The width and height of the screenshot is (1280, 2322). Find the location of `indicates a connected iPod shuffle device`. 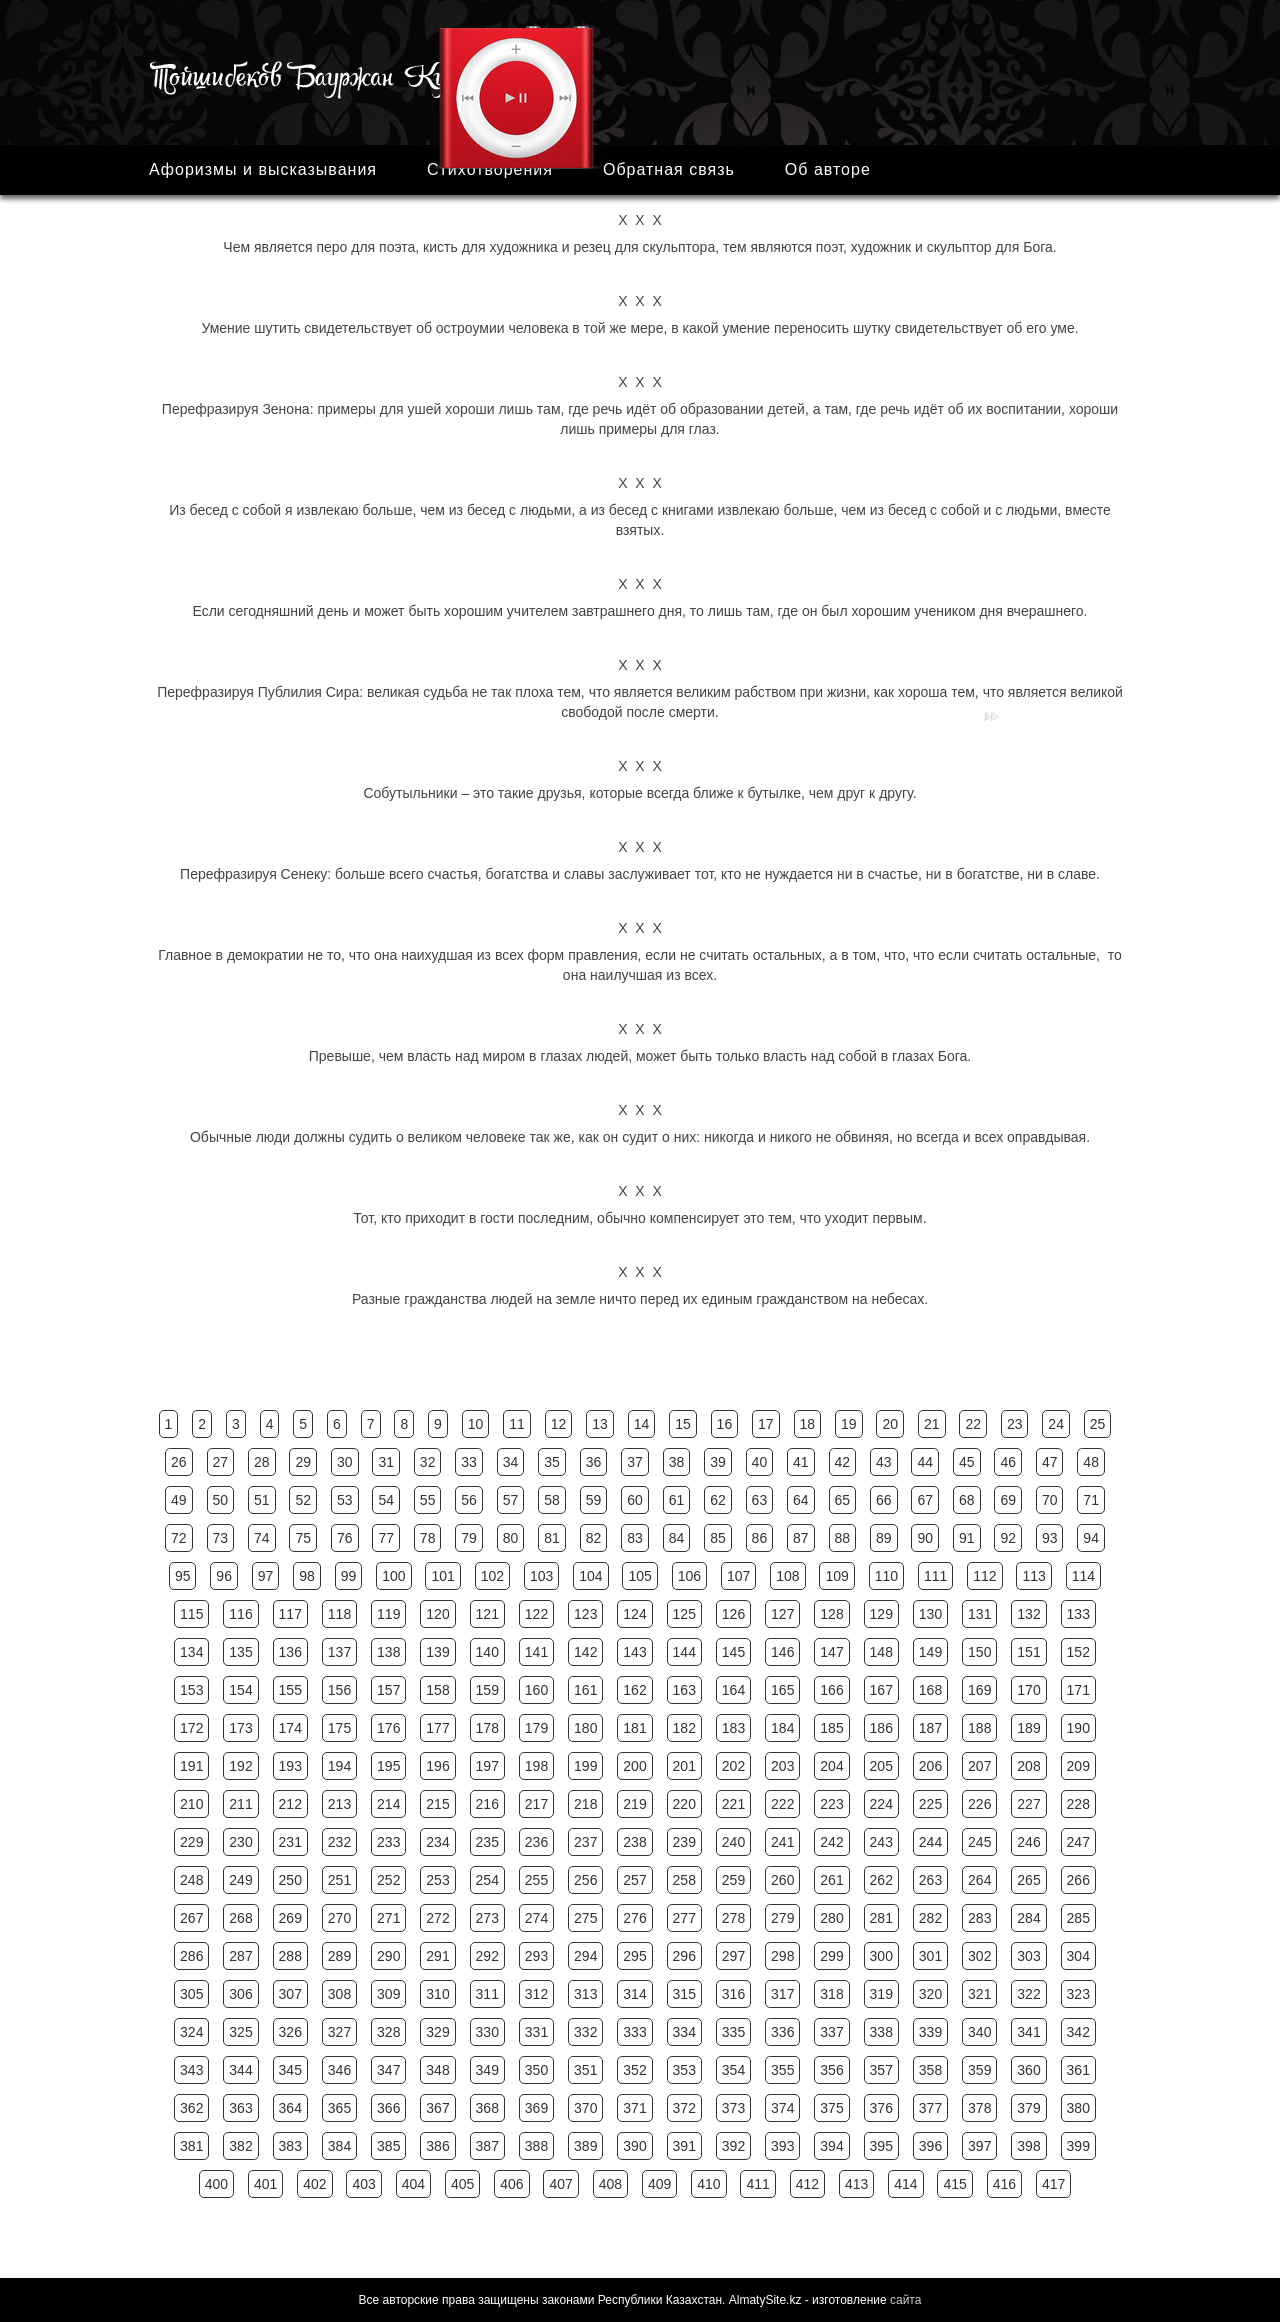

indicates a connected iPod shuffle device is located at coordinates (516, 97).